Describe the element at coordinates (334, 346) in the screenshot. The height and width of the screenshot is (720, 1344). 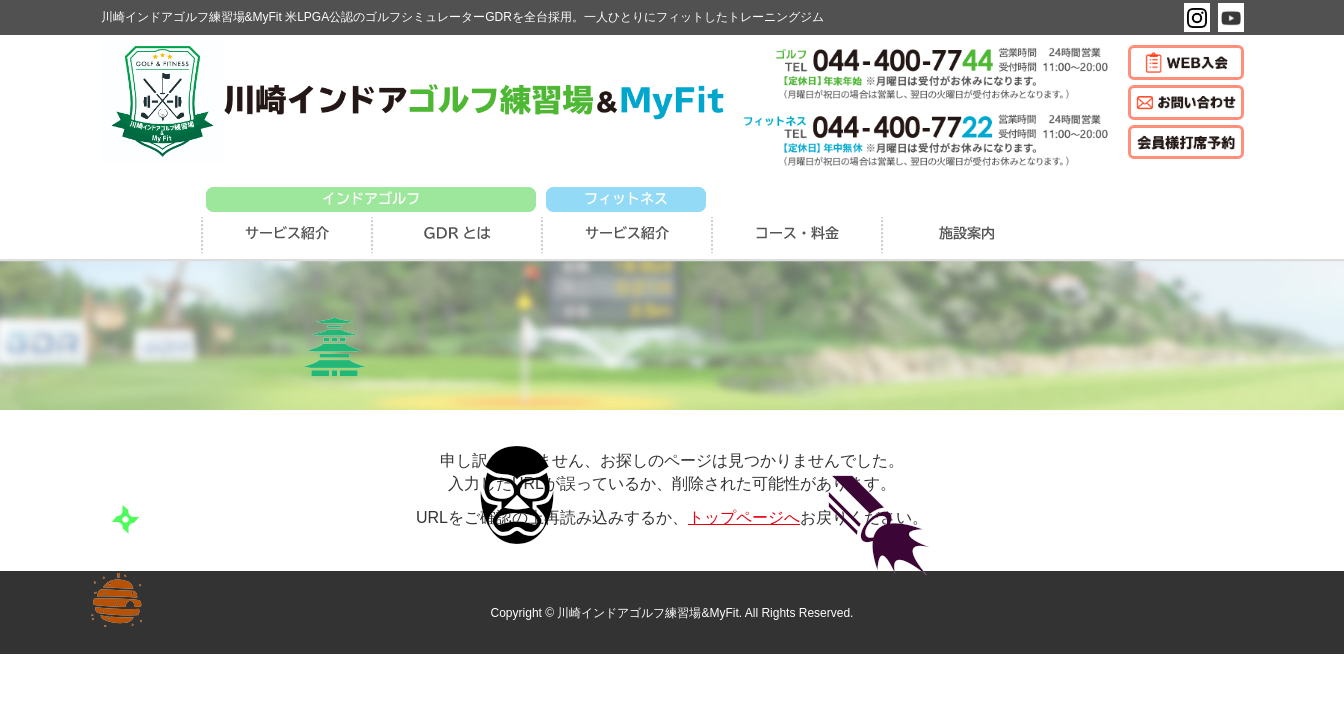
I see `view asian temple or landmark location` at that location.